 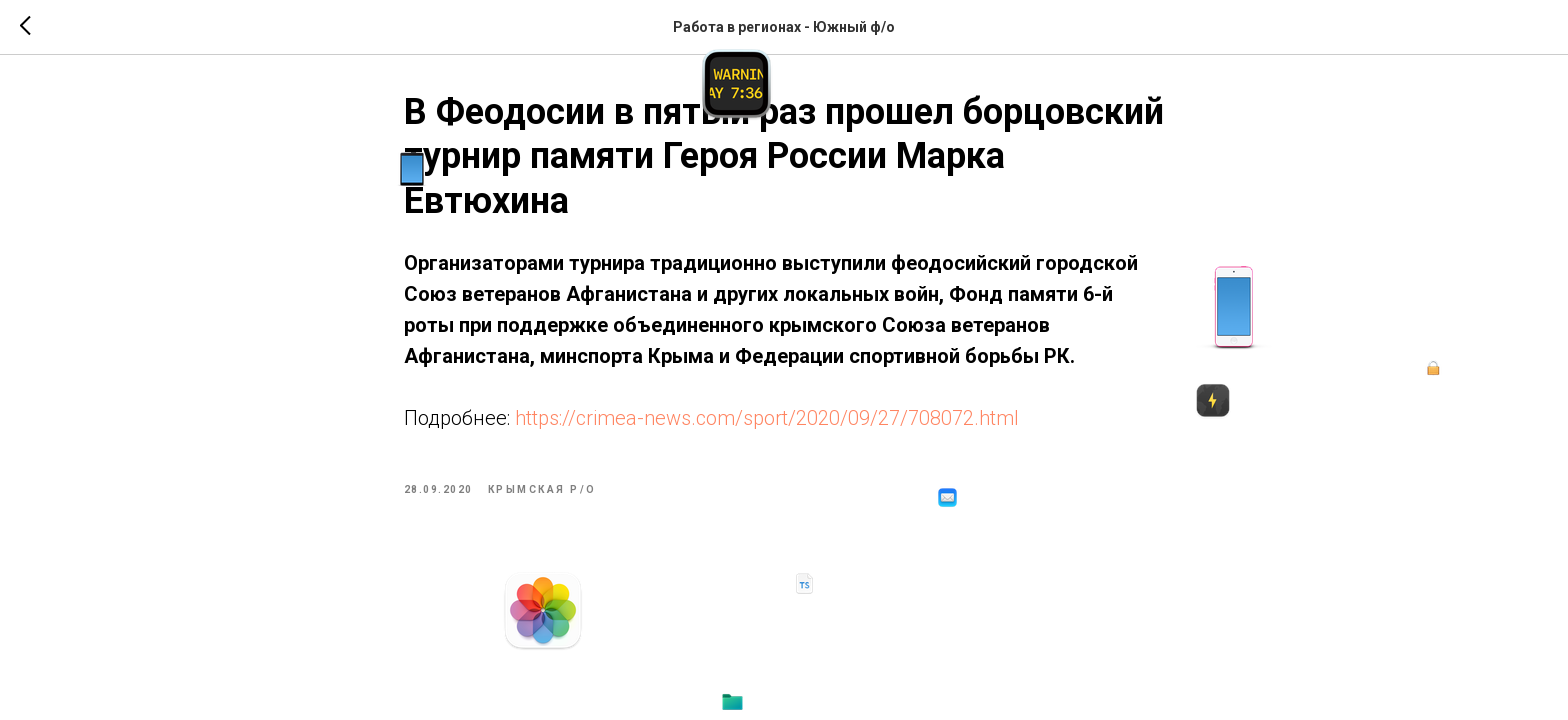 What do you see at coordinates (1213, 401) in the screenshot?
I see `access keyboard shortcuts settings for web browser` at bounding box center [1213, 401].